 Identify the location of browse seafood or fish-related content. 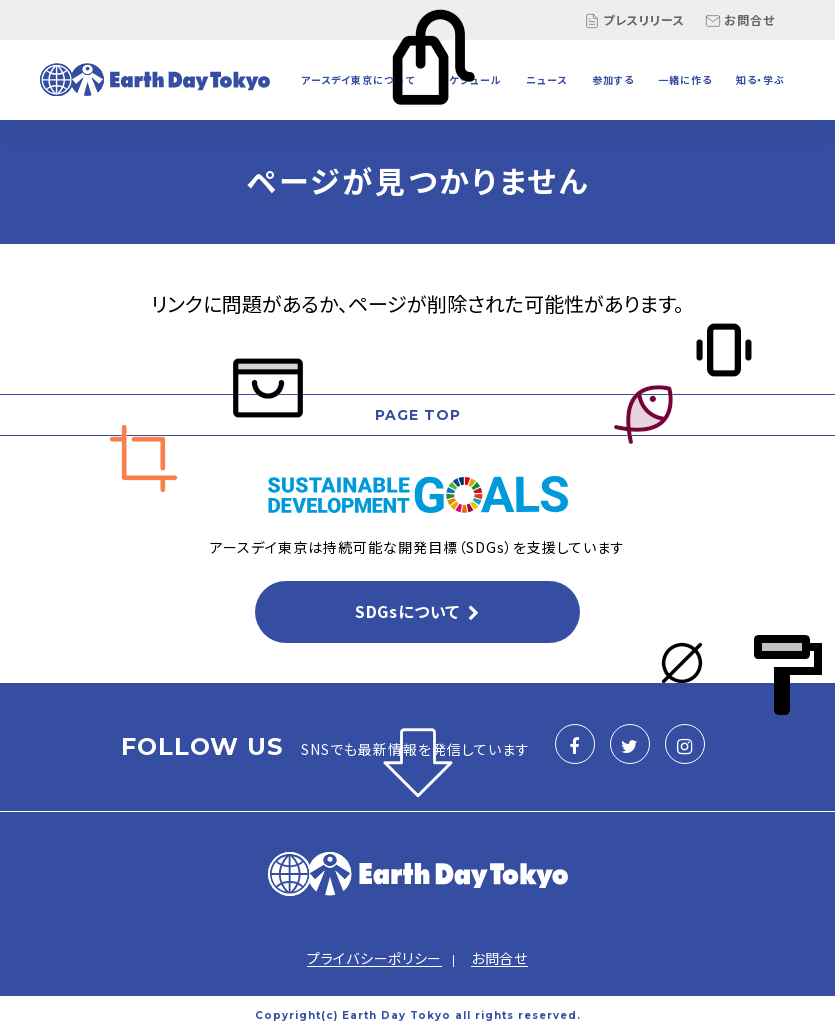
(645, 412).